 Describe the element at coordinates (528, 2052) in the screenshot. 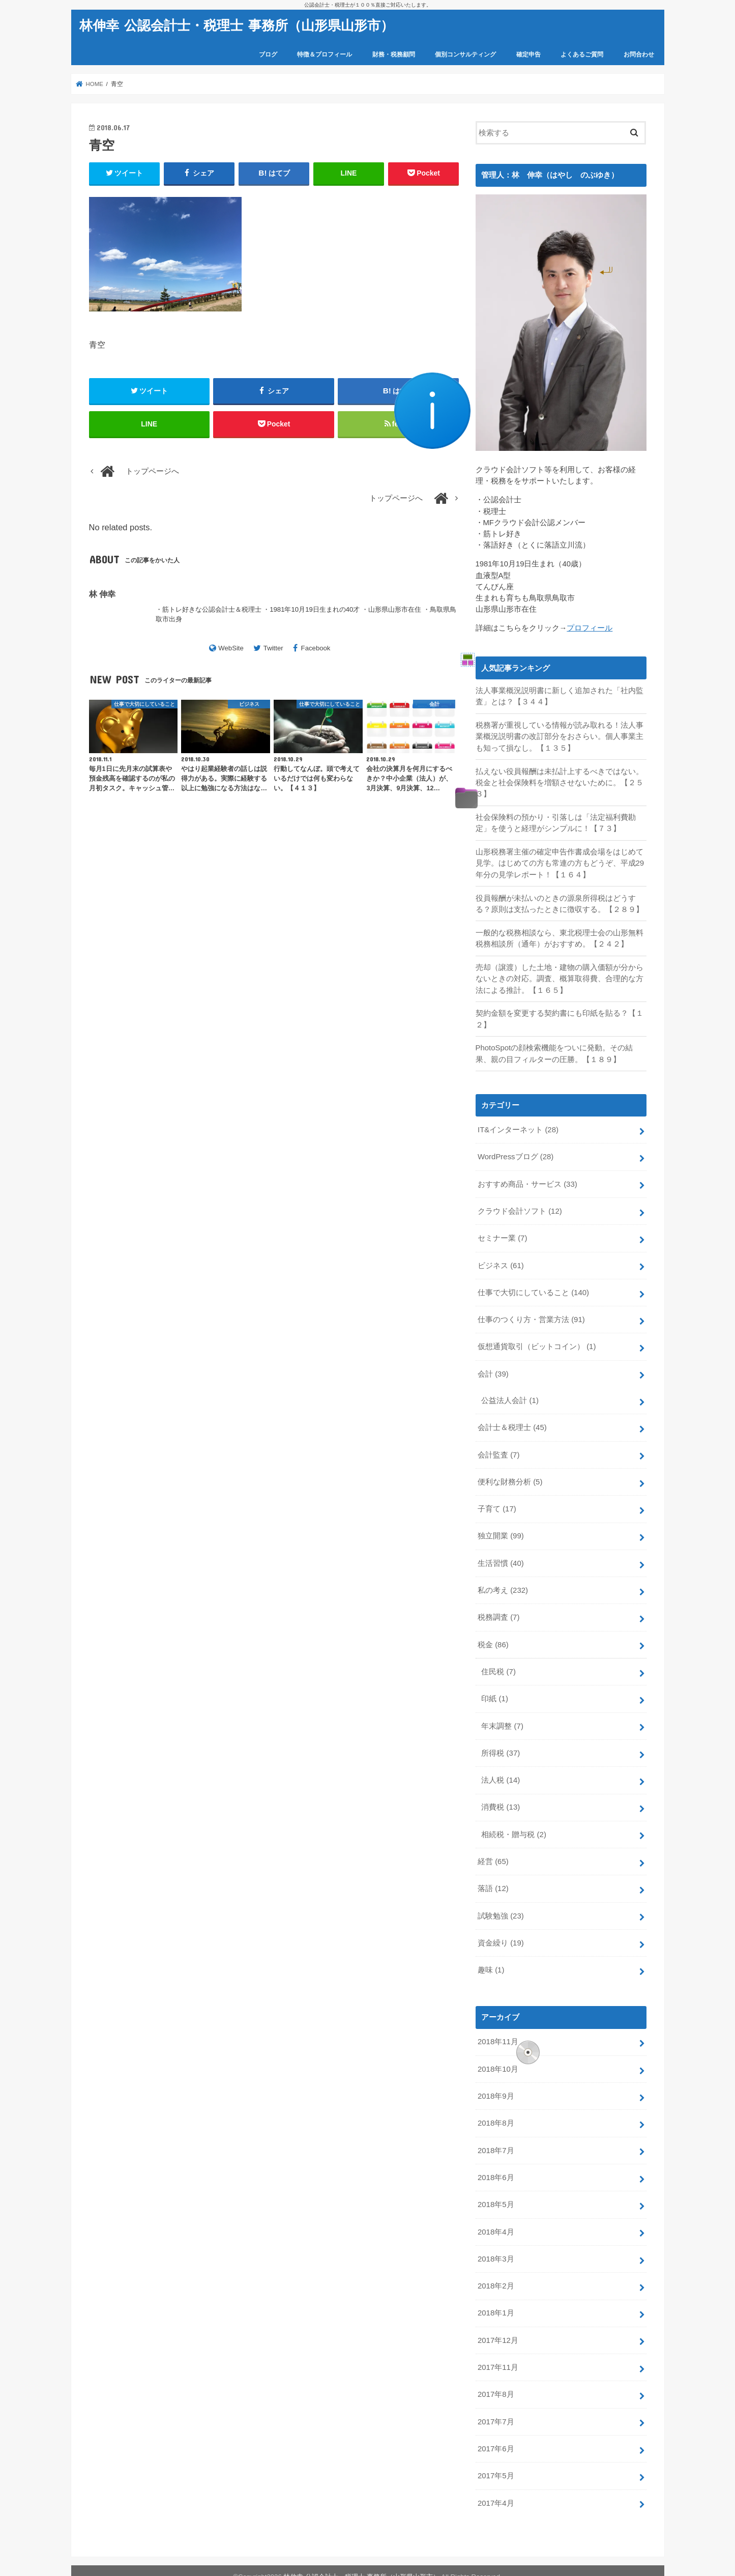

I see `access CD/DVD drive` at that location.